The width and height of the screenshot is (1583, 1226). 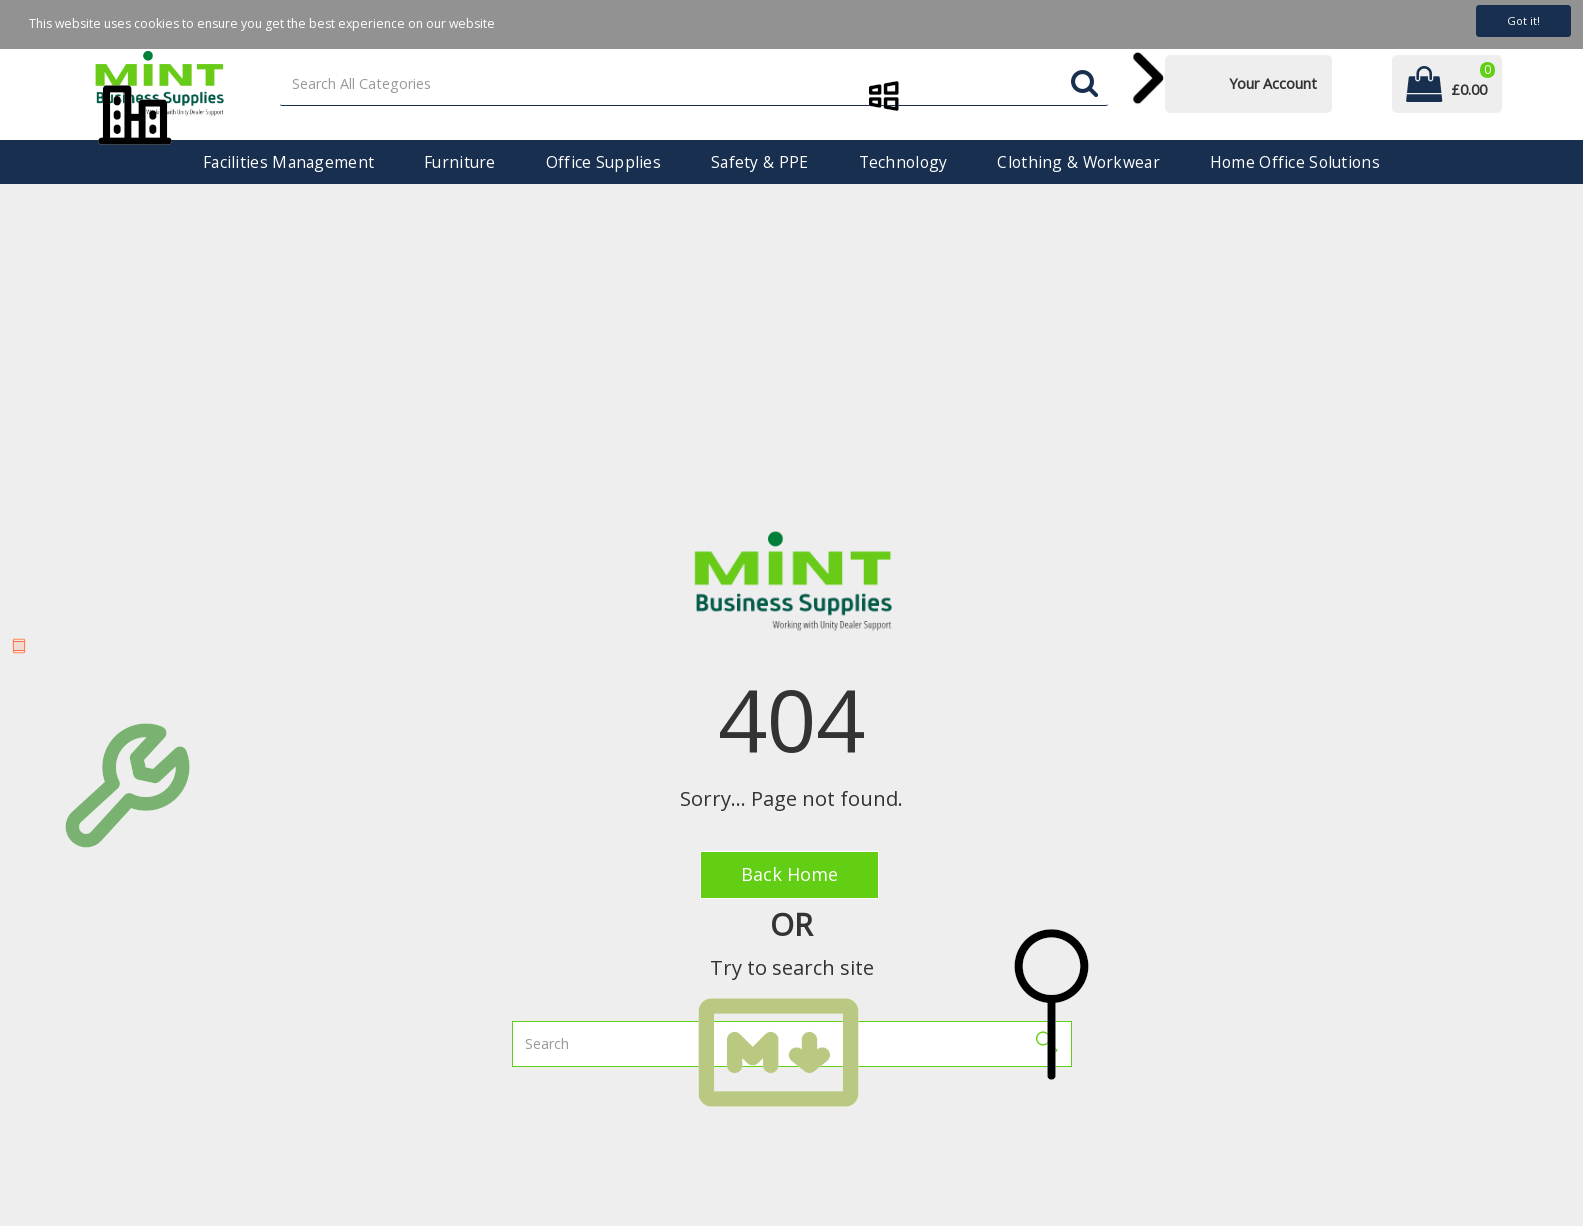 I want to click on navigate to the next item or screen, so click(x=1147, y=78).